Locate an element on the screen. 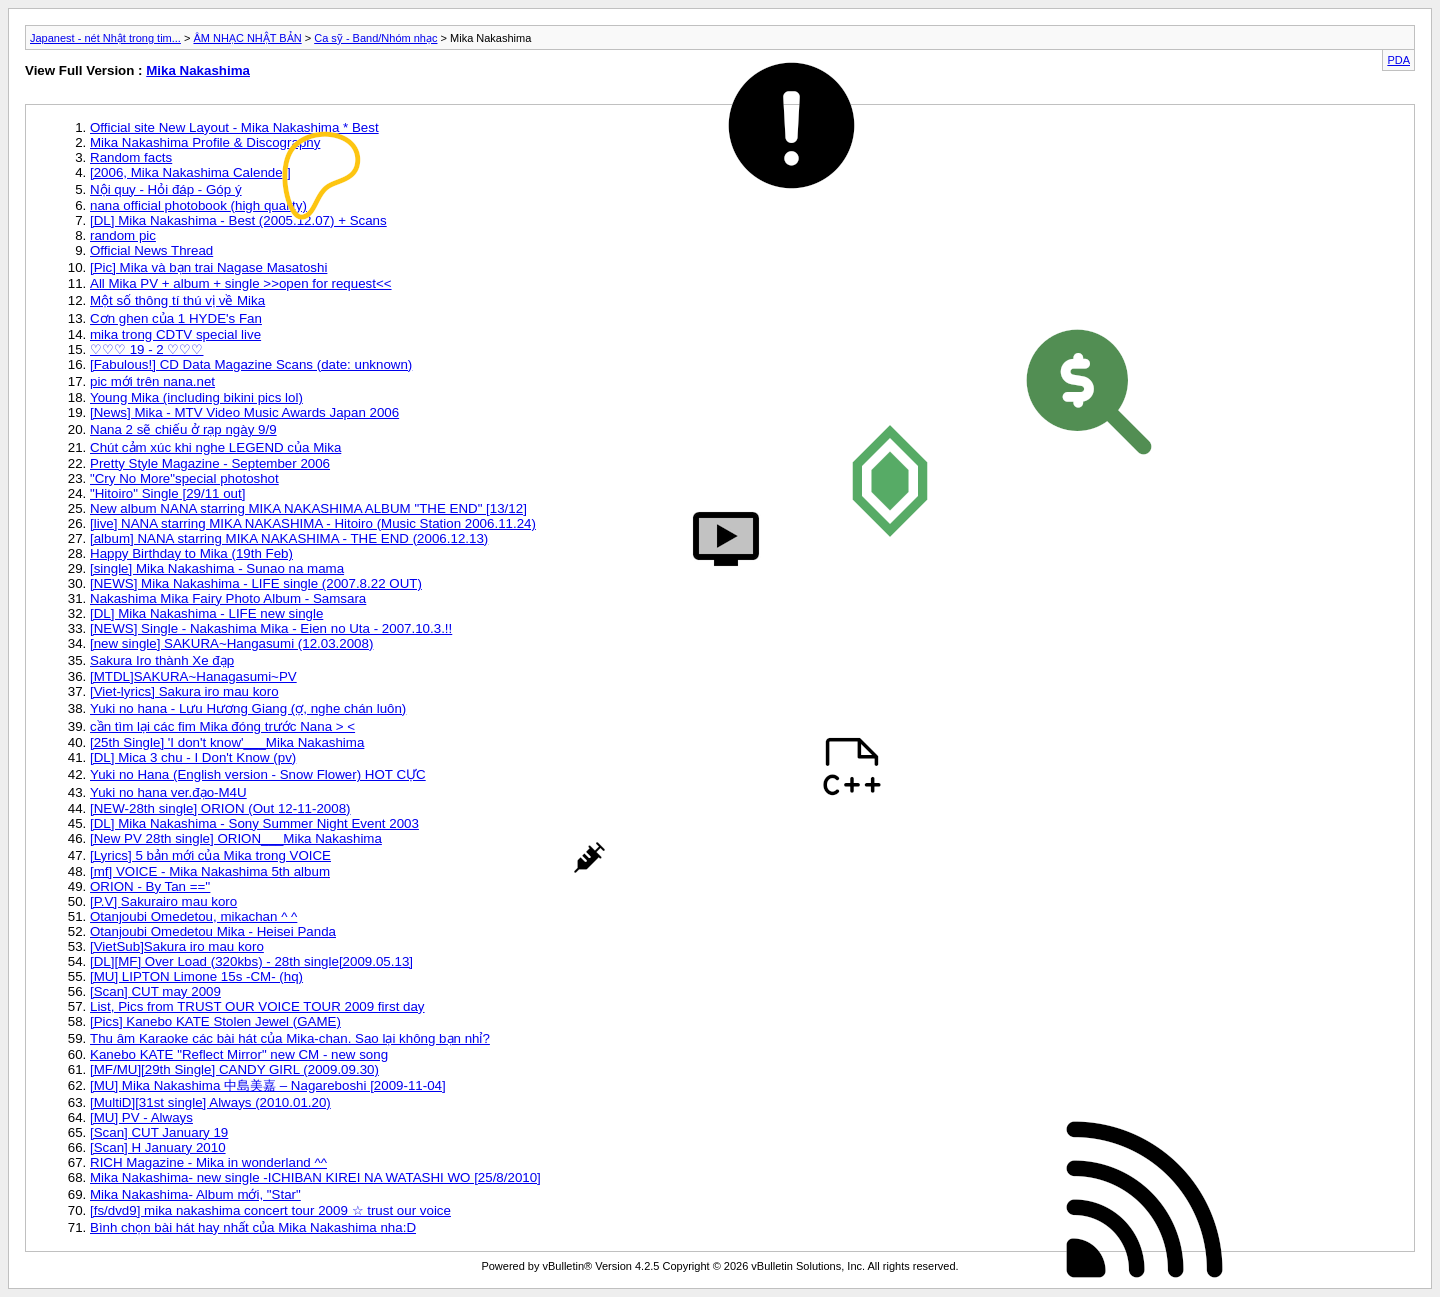 The image size is (1440, 1297). access vaccination or medical records is located at coordinates (589, 857).